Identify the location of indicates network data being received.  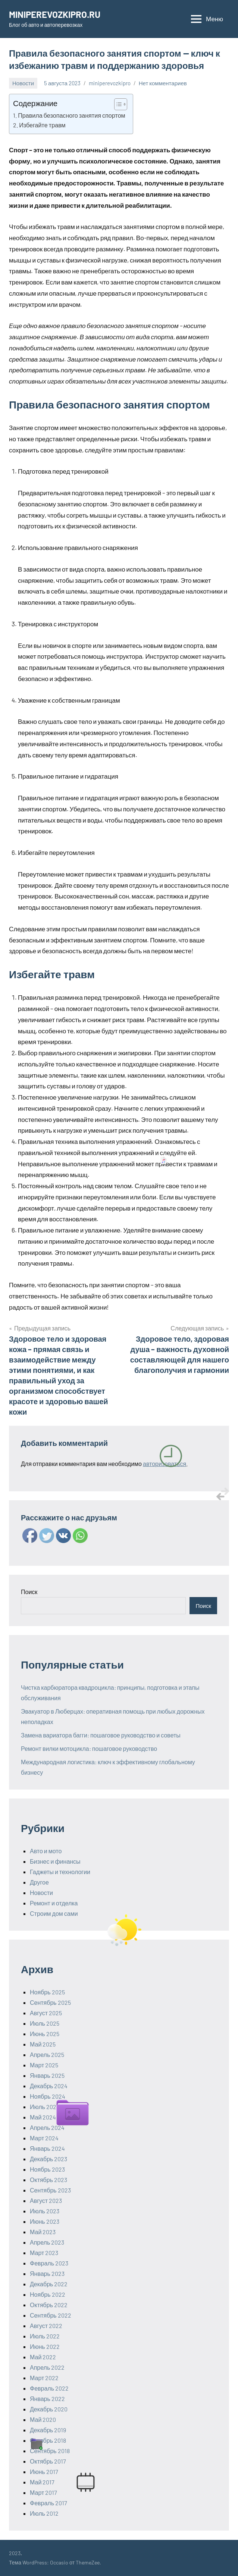
(223, 1494).